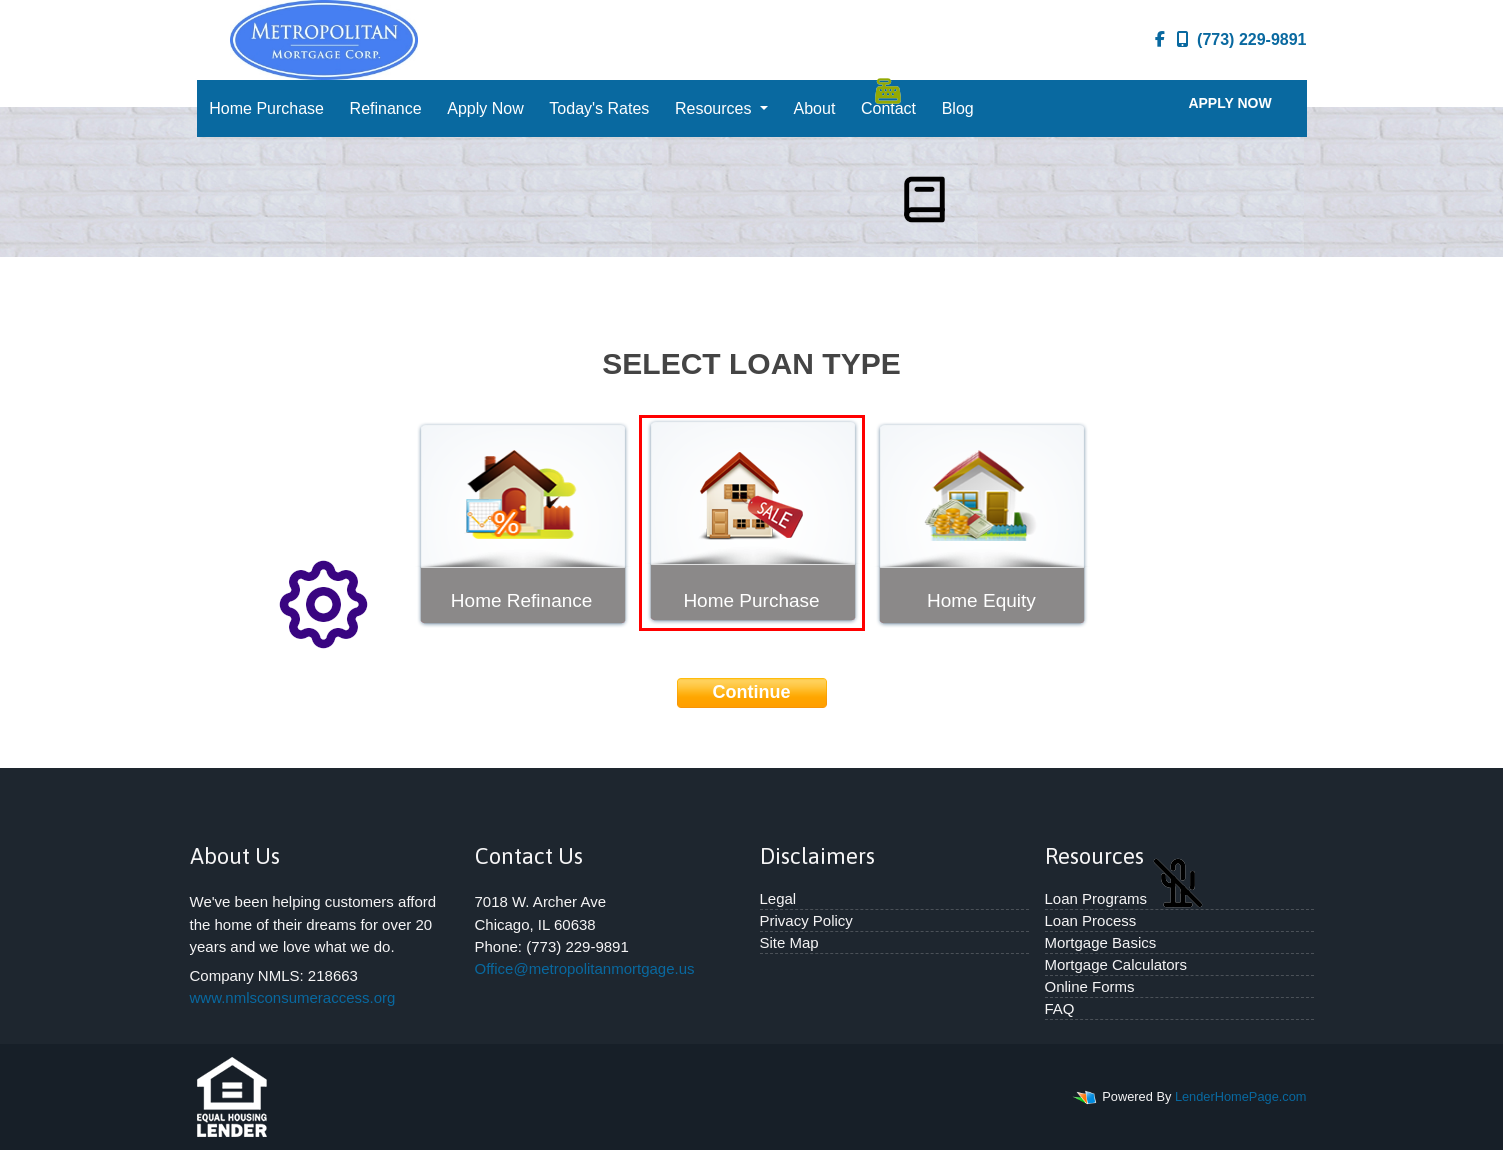  Describe the element at coordinates (888, 91) in the screenshot. I see `access point of sale system` at that location.